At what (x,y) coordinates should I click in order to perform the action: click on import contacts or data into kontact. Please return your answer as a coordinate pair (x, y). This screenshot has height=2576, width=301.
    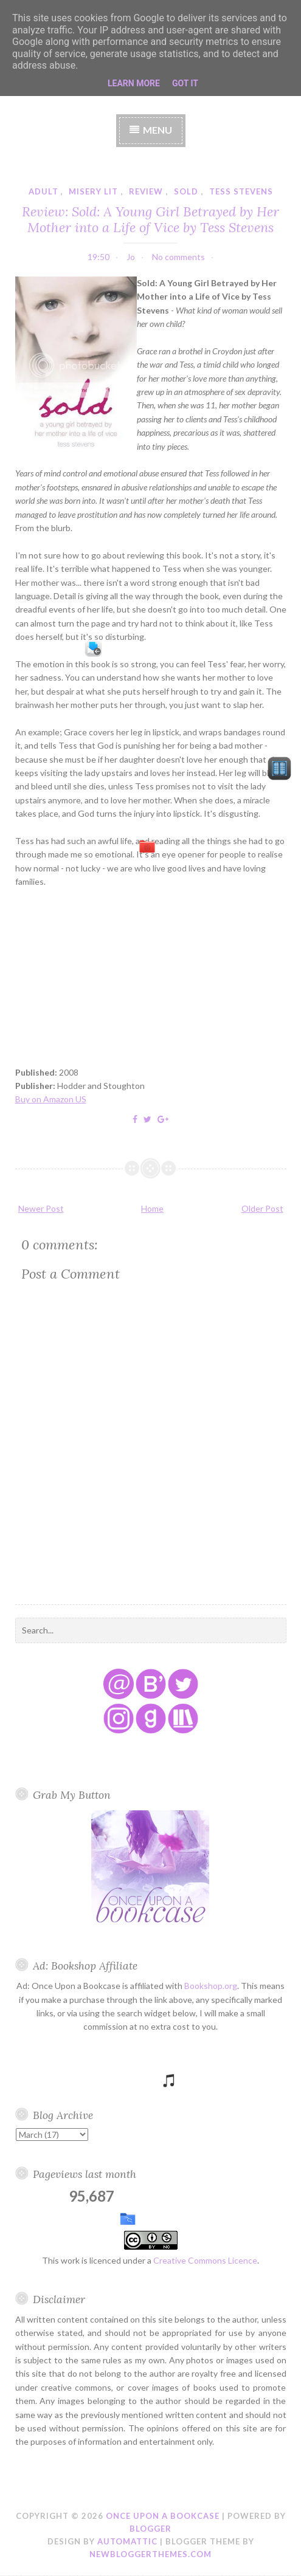
    Looking at the image, I should click on (93, 648).